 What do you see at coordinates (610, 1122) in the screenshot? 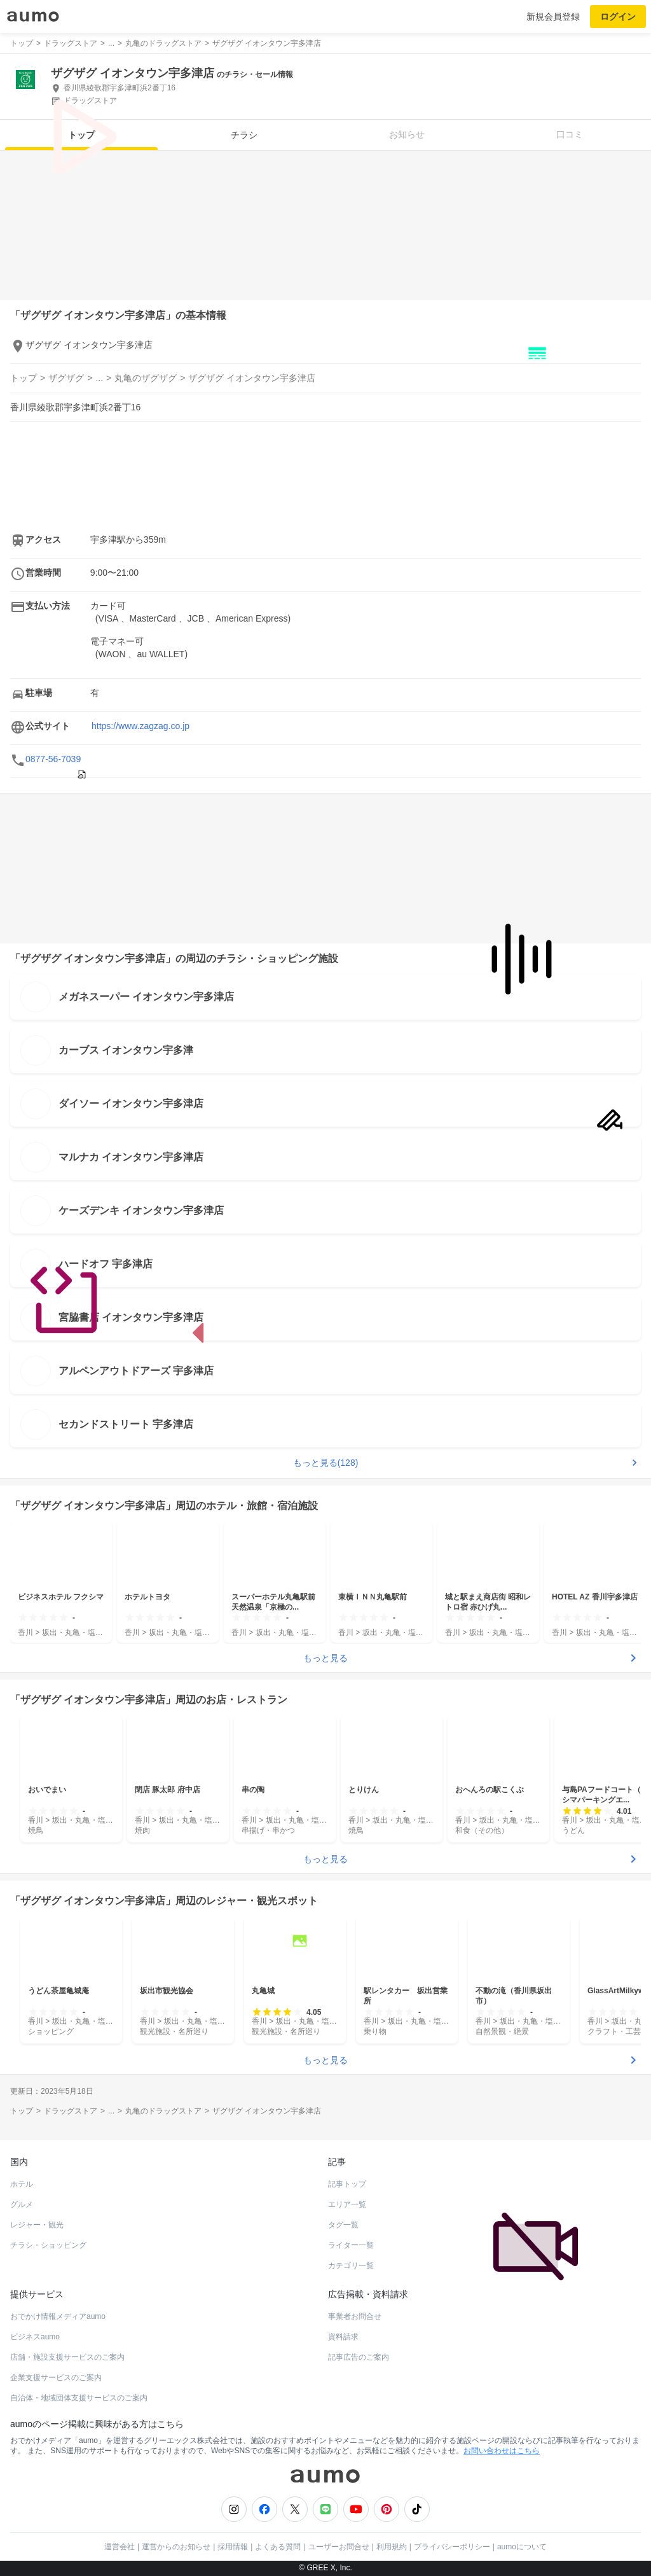
I see `access security camera settings` at bounding box center [610, 1122].